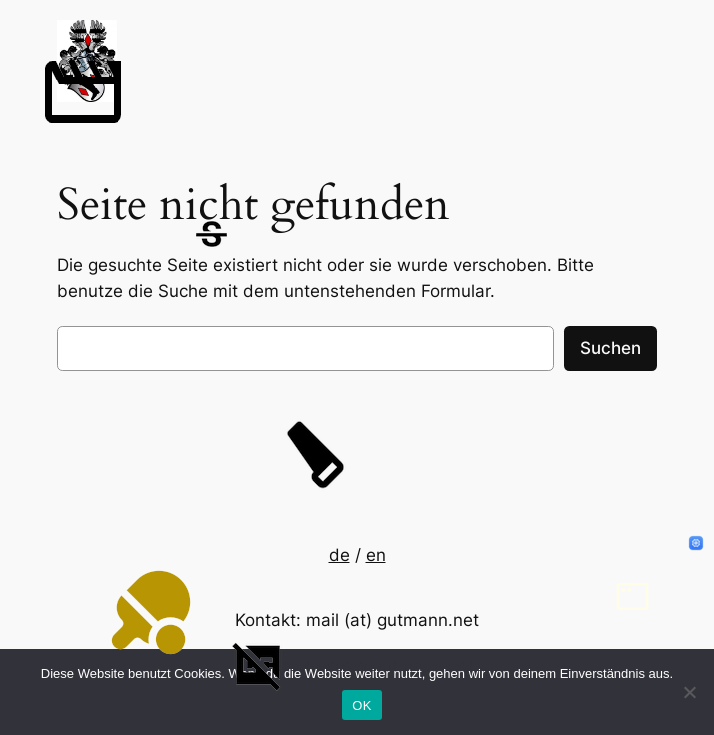  I want to click on open a new application window, so click(632, 596).